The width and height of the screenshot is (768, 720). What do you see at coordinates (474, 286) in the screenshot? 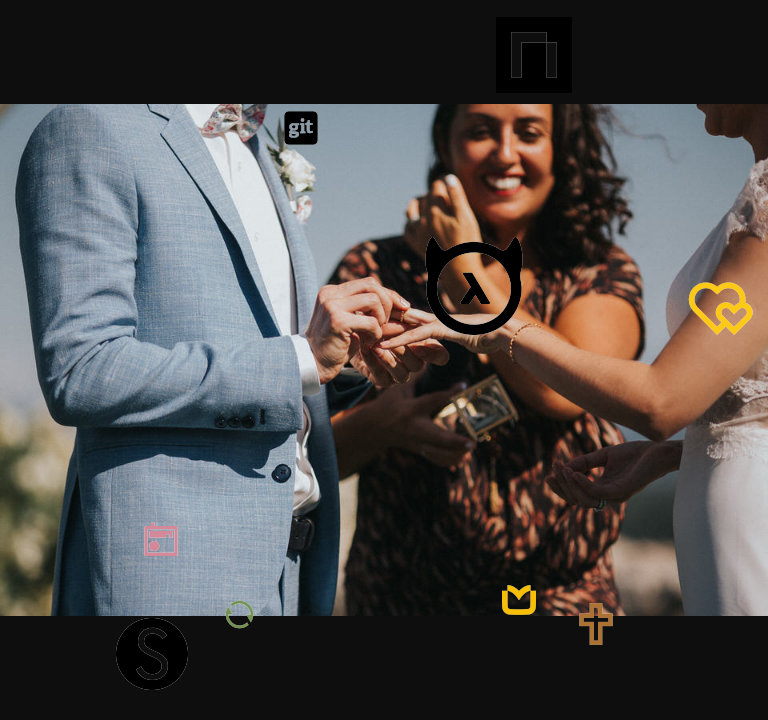
I see `hasura platform logo` at bounding box center [474, 286].